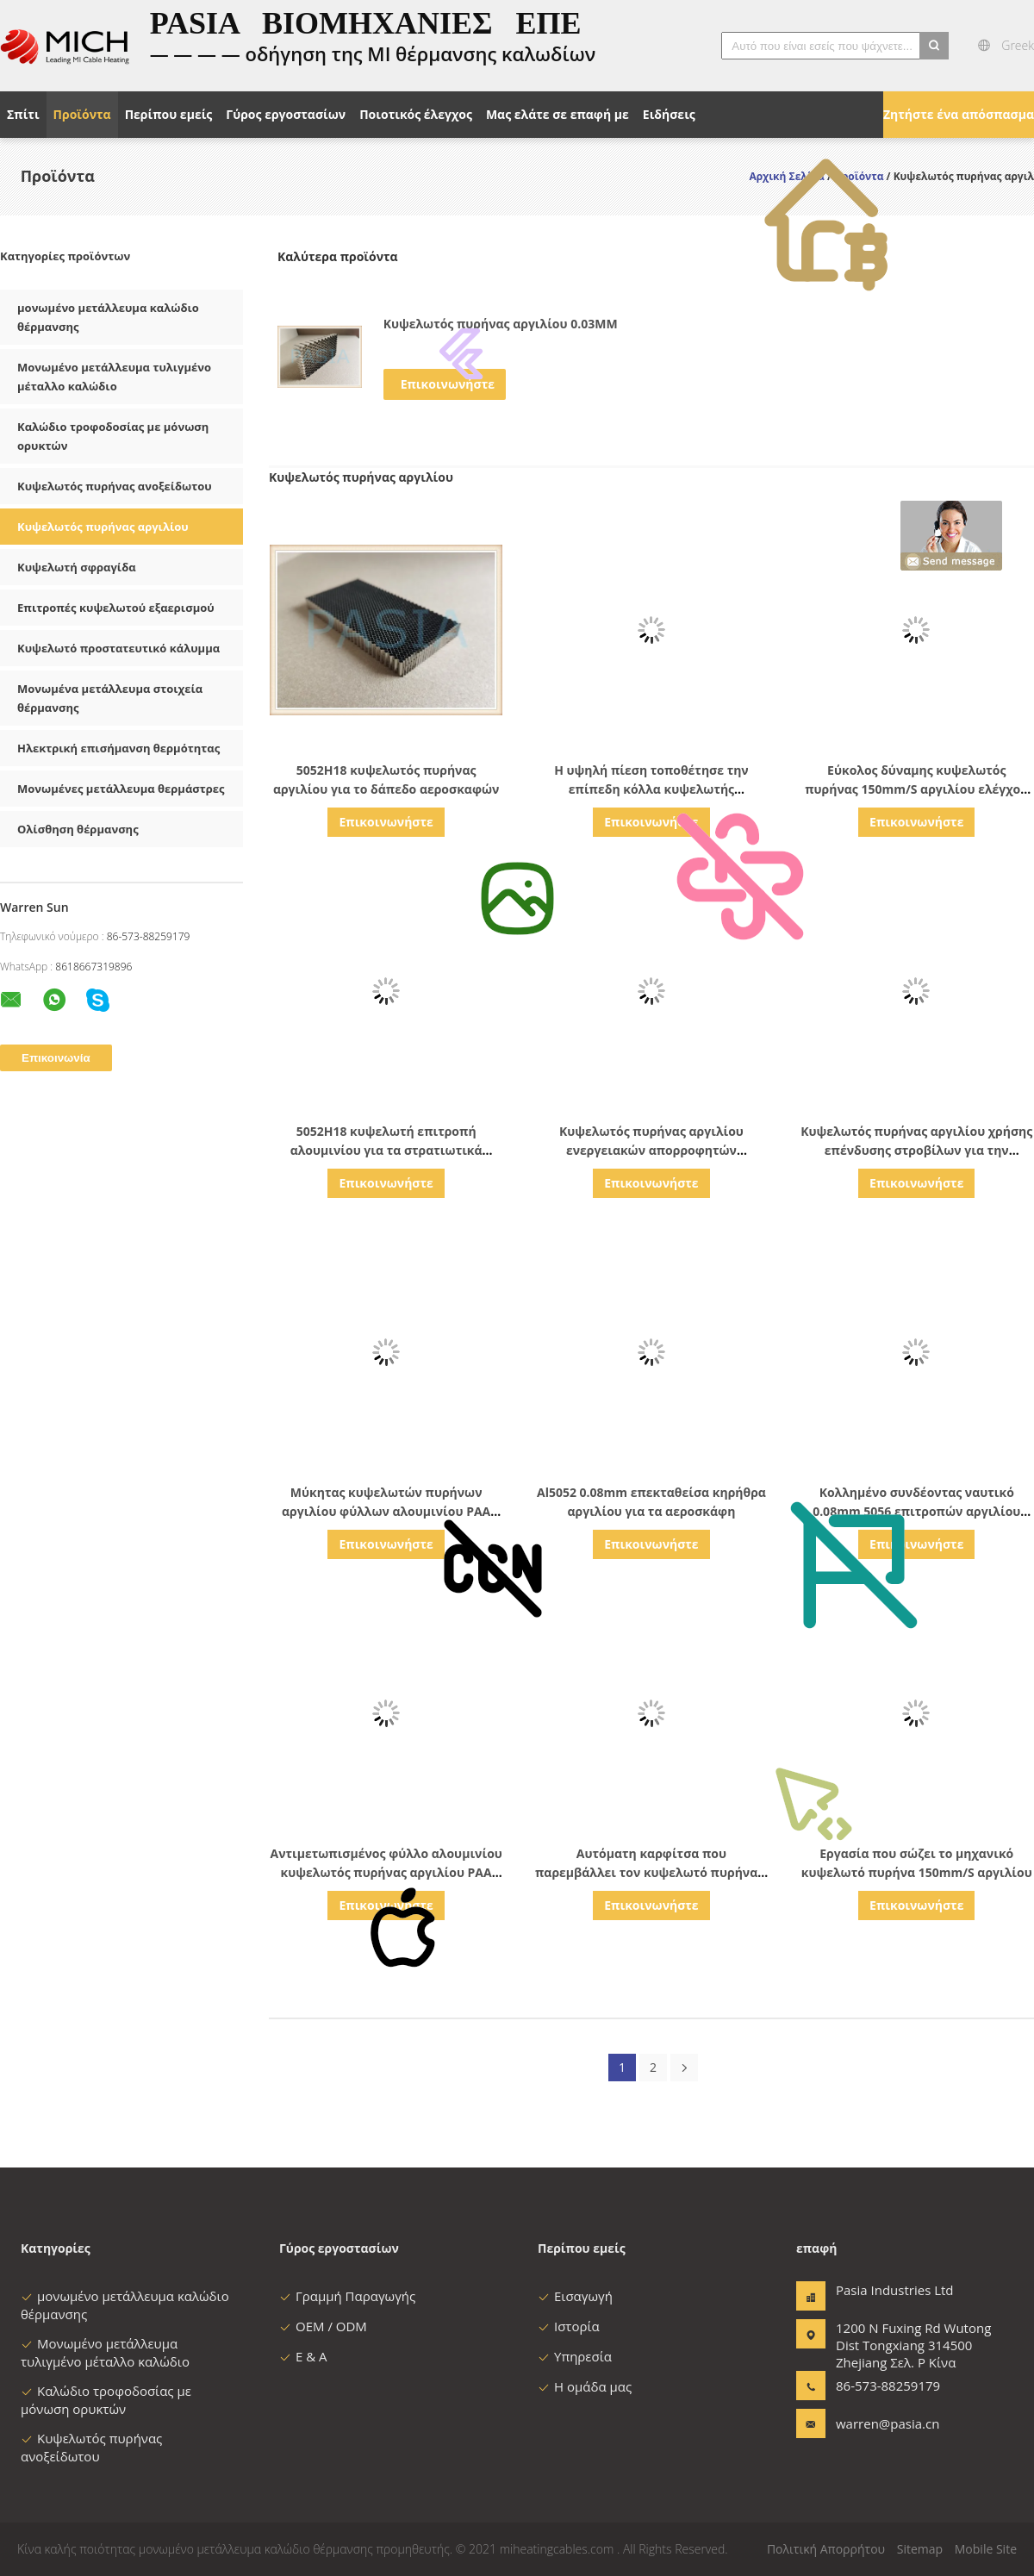 This screenshot has height=2576, width=1034. I want to click on disable or turn off flag notifications, so click(854, 1565).